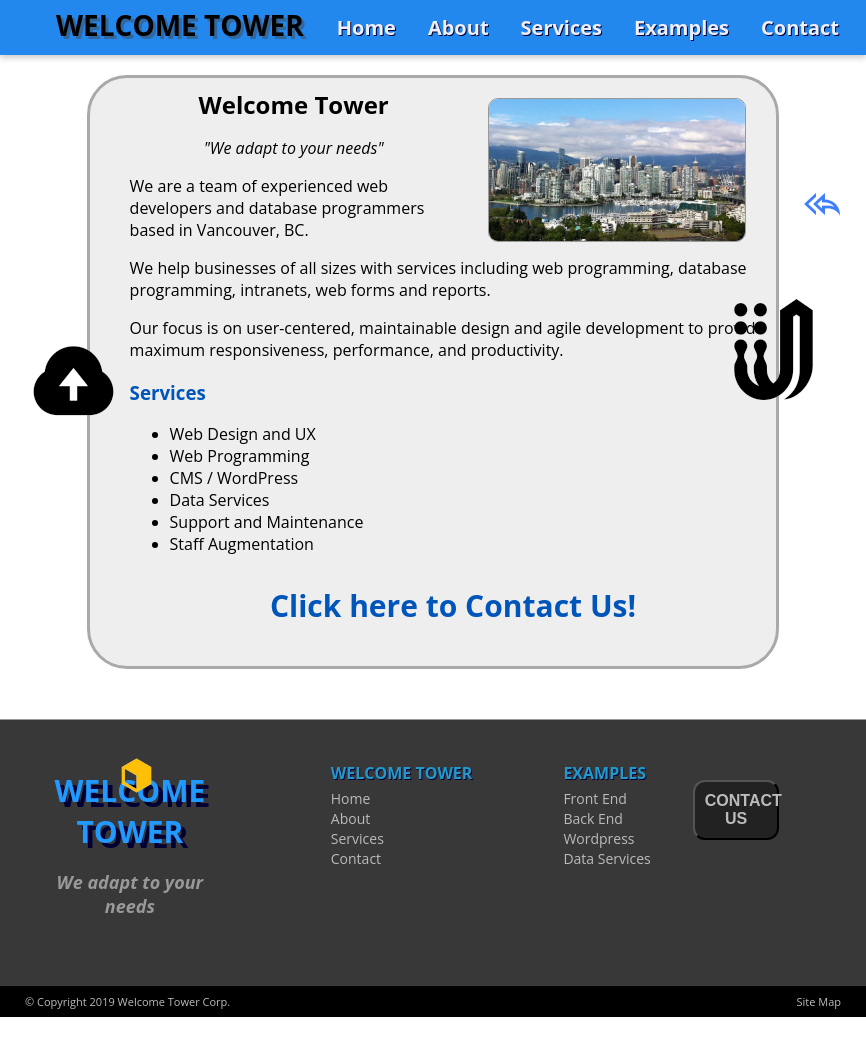 Image resolution: width=866 pixels, height=1037 pixels. What do you see at coordinates (773, 349) in the screenshot?
I see `visit UserVoice customer feedback platform` at bounding box center [773, 349].